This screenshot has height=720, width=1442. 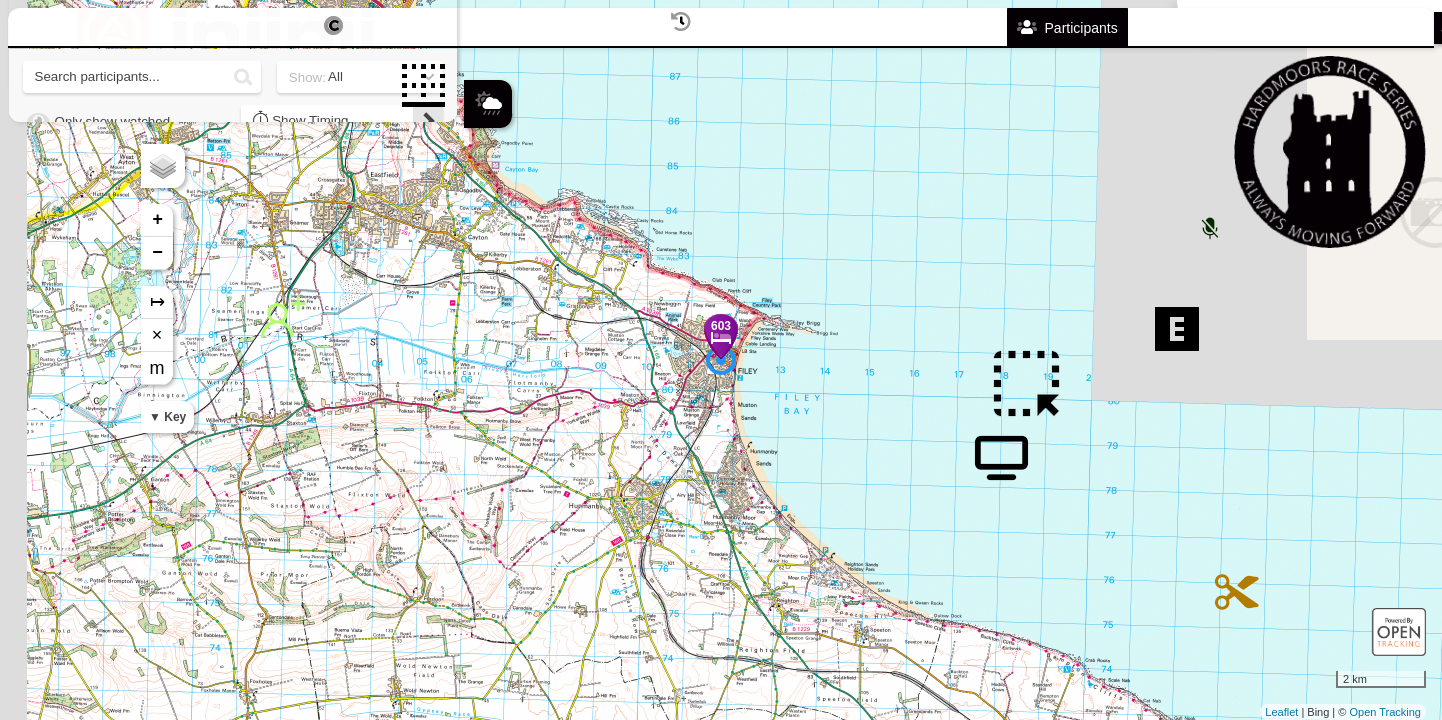 I want to click on mute your microphone, so click(x=1210, y=228).